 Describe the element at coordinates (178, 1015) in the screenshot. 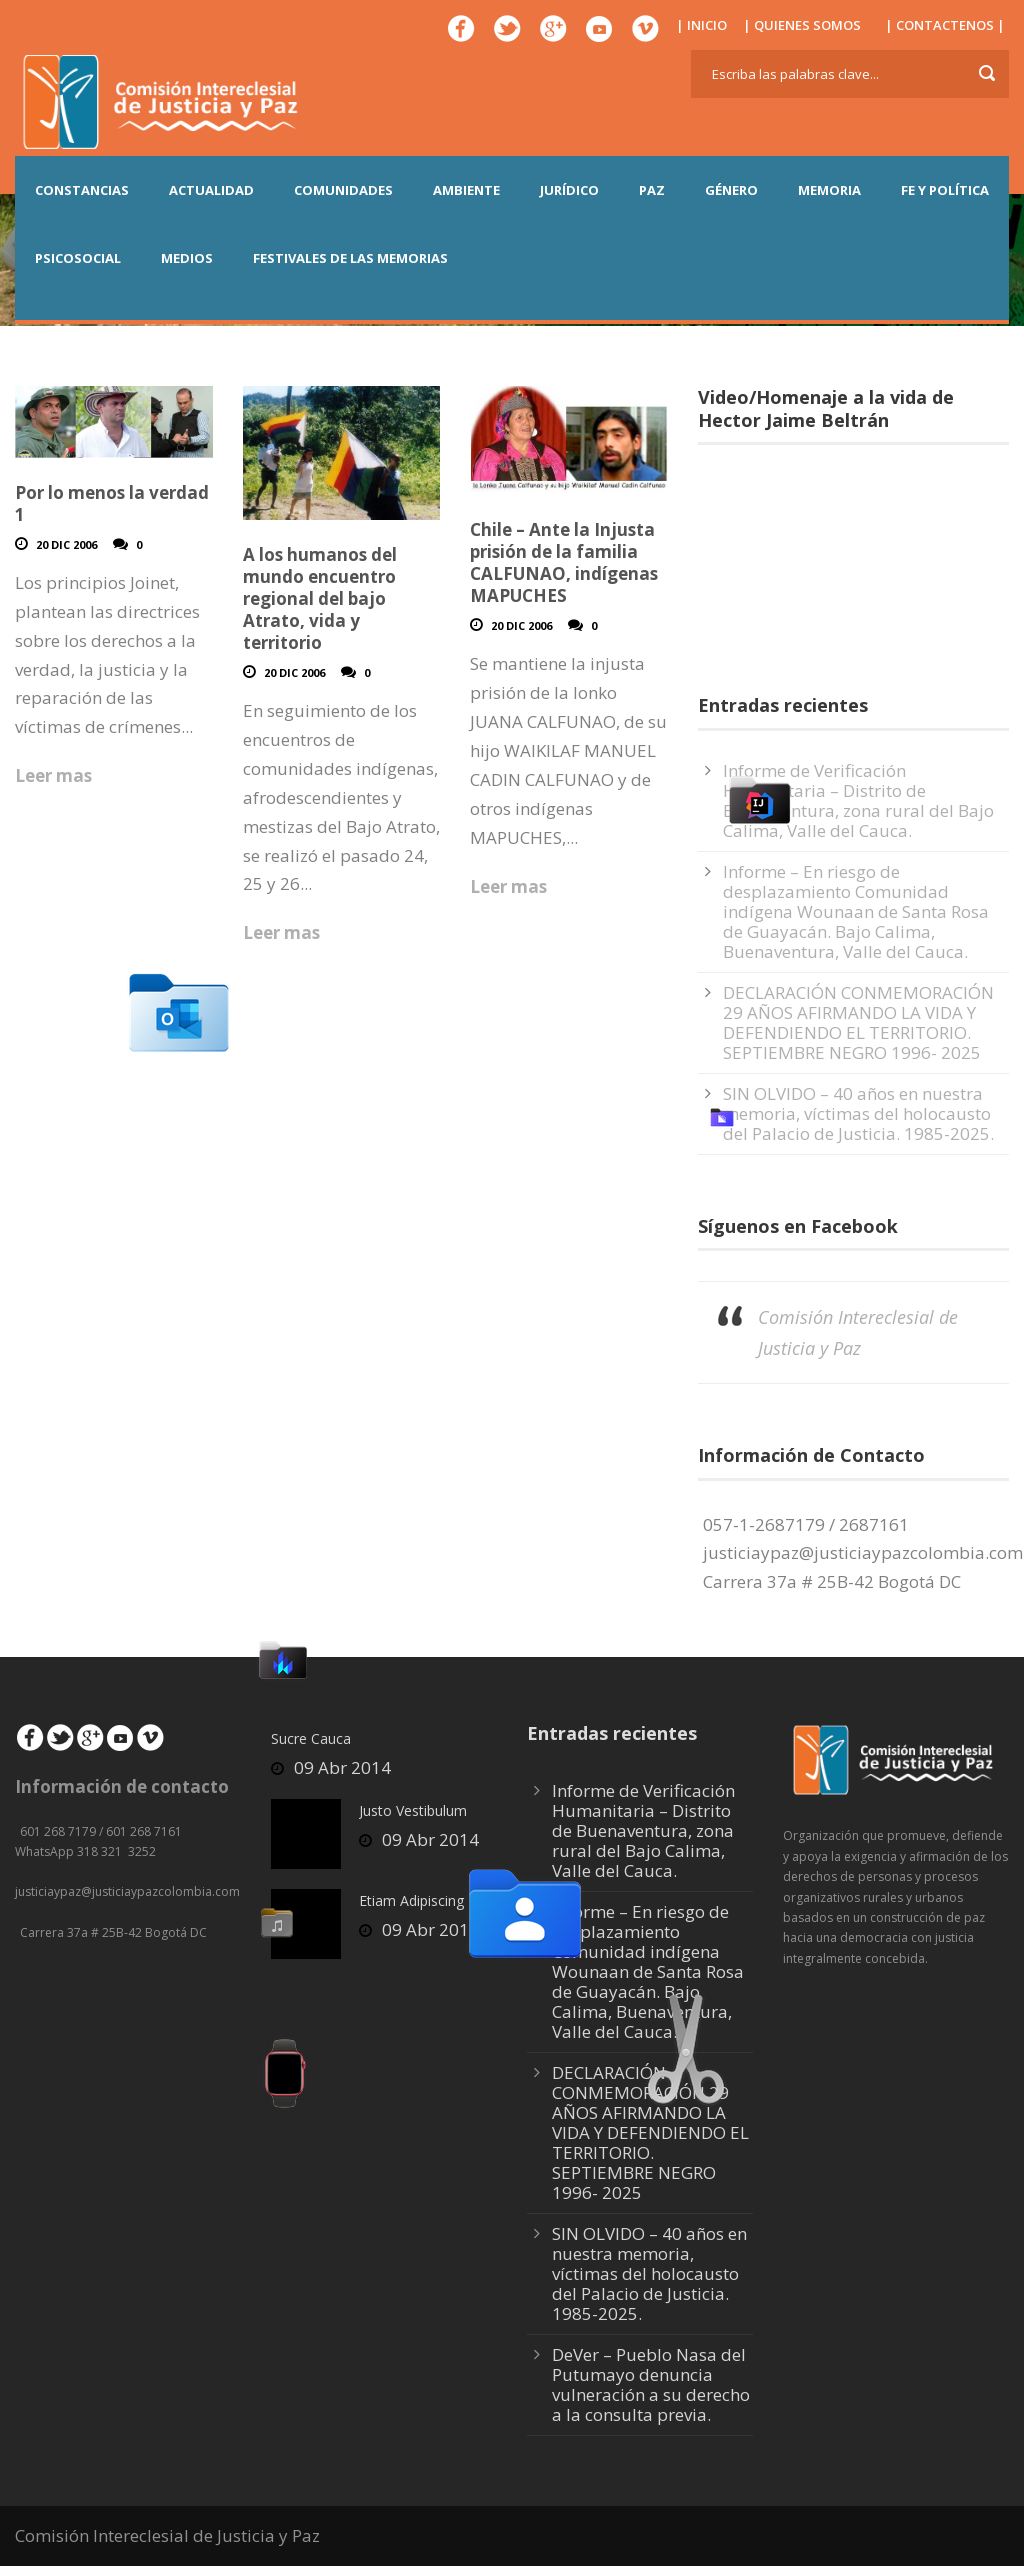

I see `open folder containing microsoft outlook files` at that location.